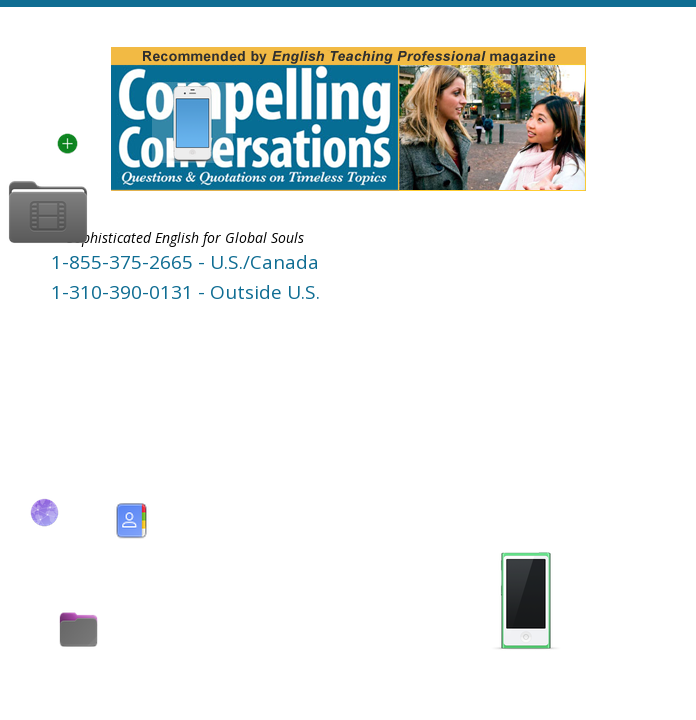  What do you see at coordinates (78, 629) in the screenshot?
I see `open a folder to view its contents` at bounding box center [78, 629].